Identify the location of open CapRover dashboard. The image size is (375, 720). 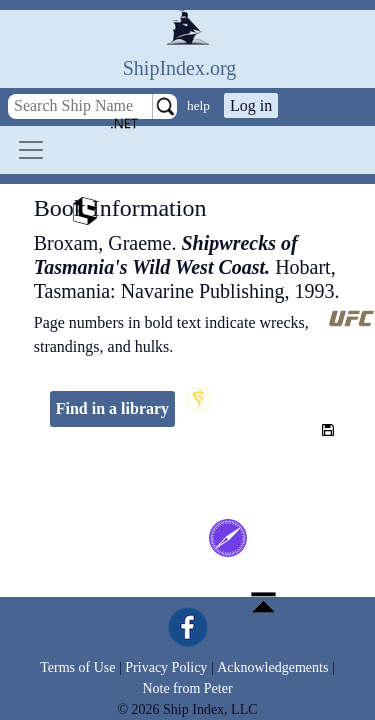
(198, 399).